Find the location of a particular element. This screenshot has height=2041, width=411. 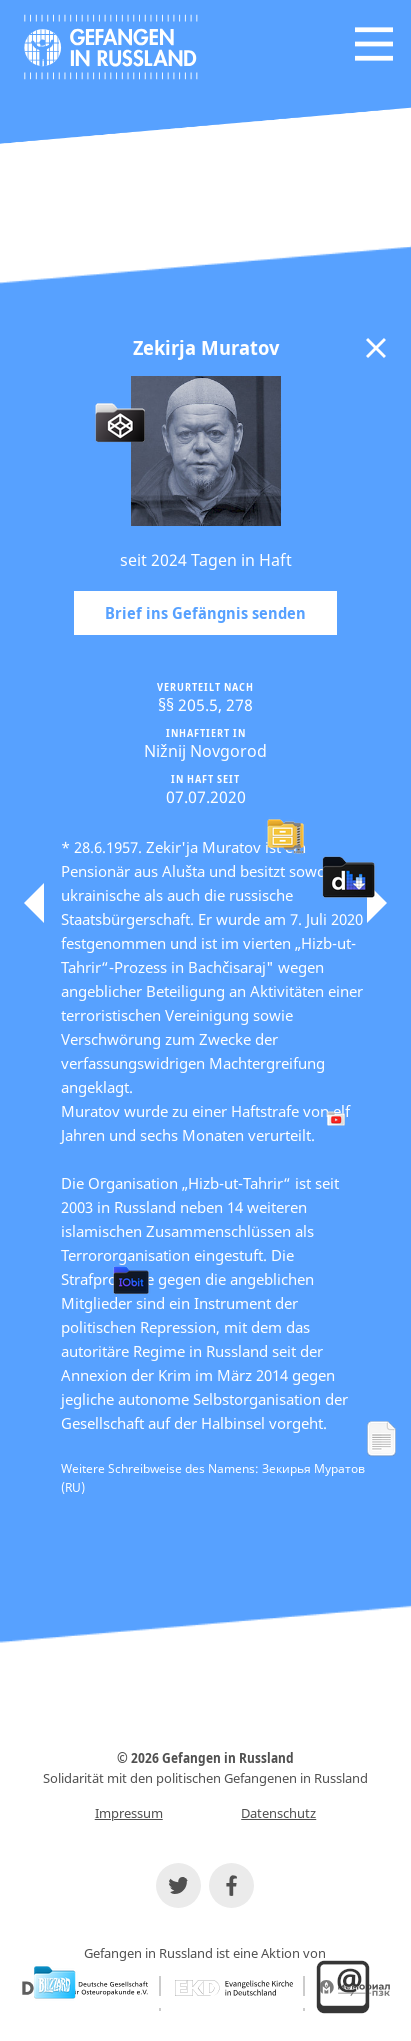

open compressed files folder is located at coordinates (285, 834).